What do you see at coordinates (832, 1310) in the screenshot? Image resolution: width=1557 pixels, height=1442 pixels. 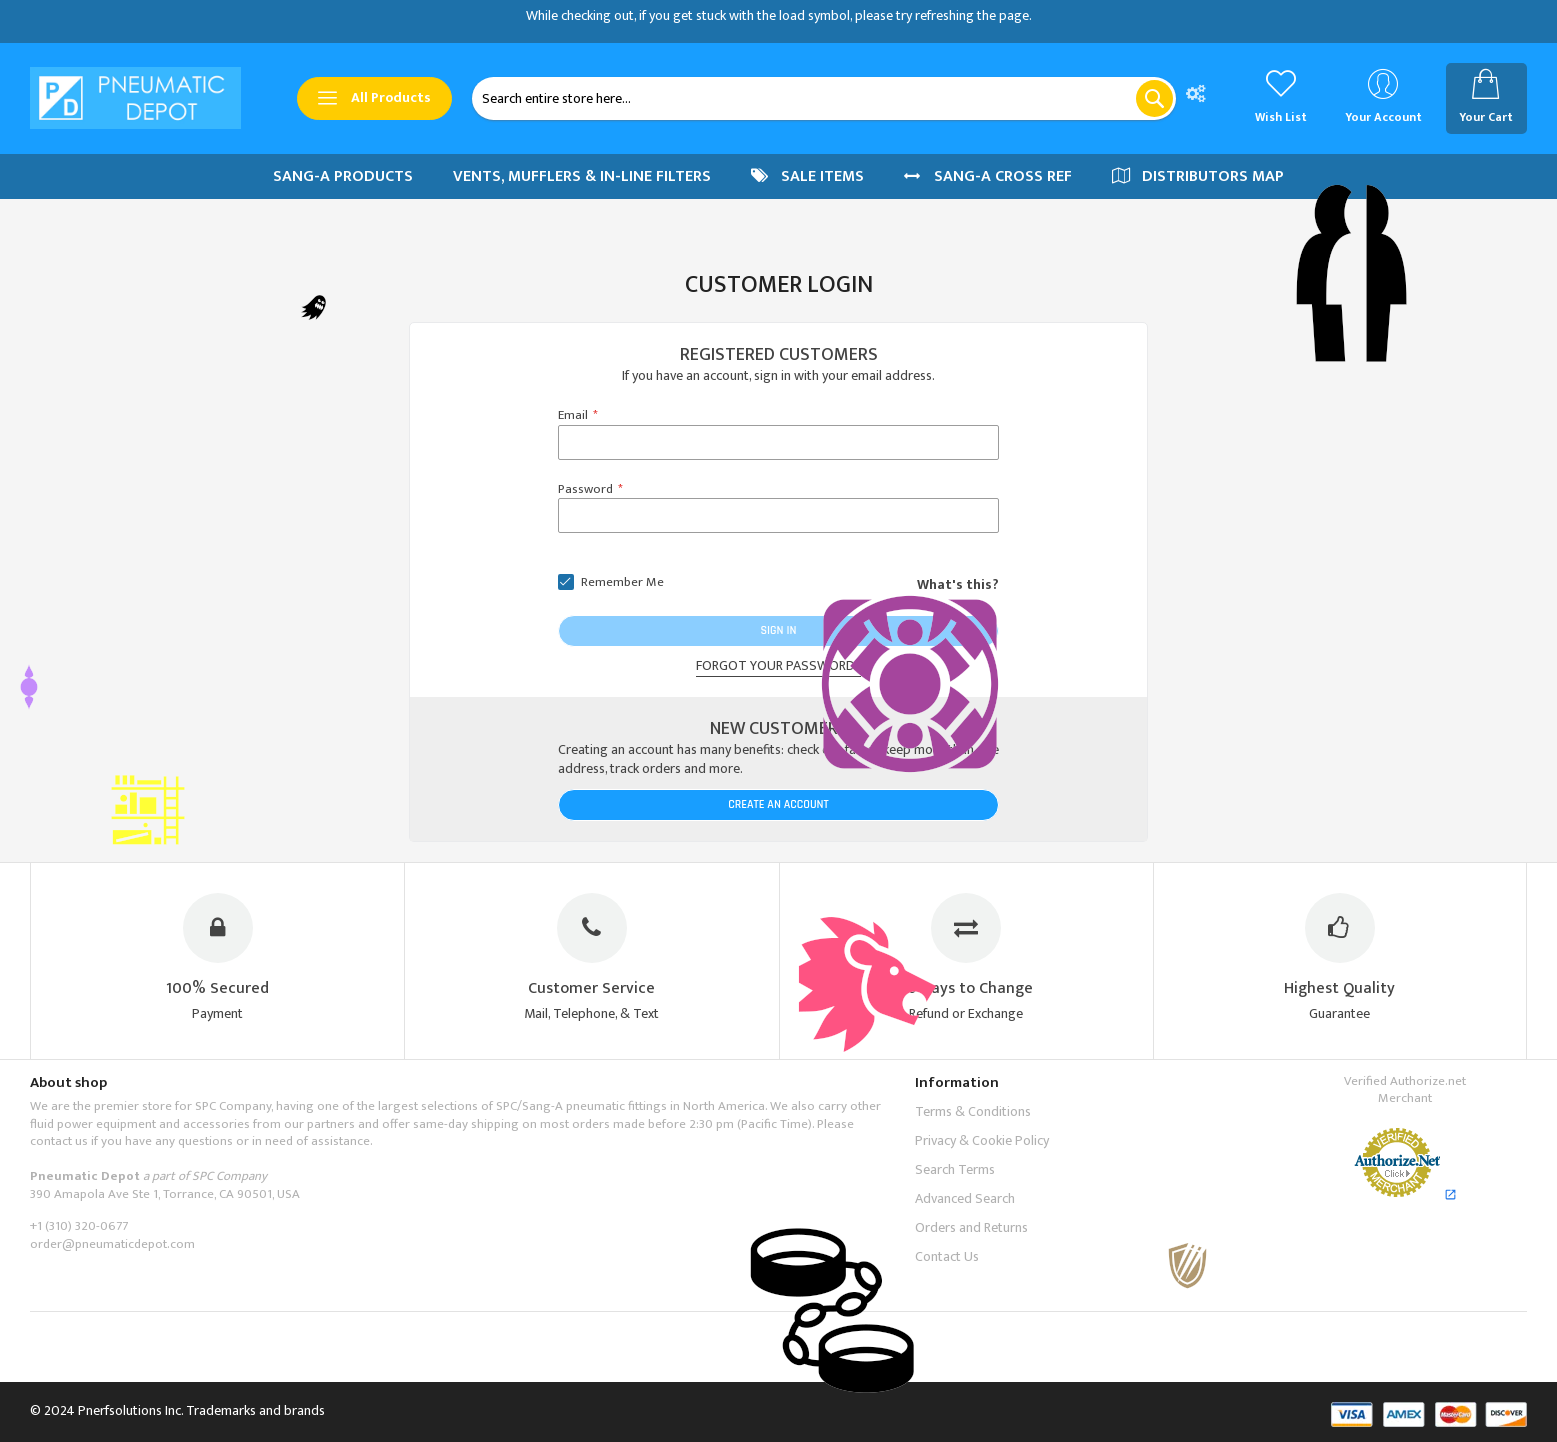 I see `indicates a prisoner or captive character status` at bounding box center [832, 1310].